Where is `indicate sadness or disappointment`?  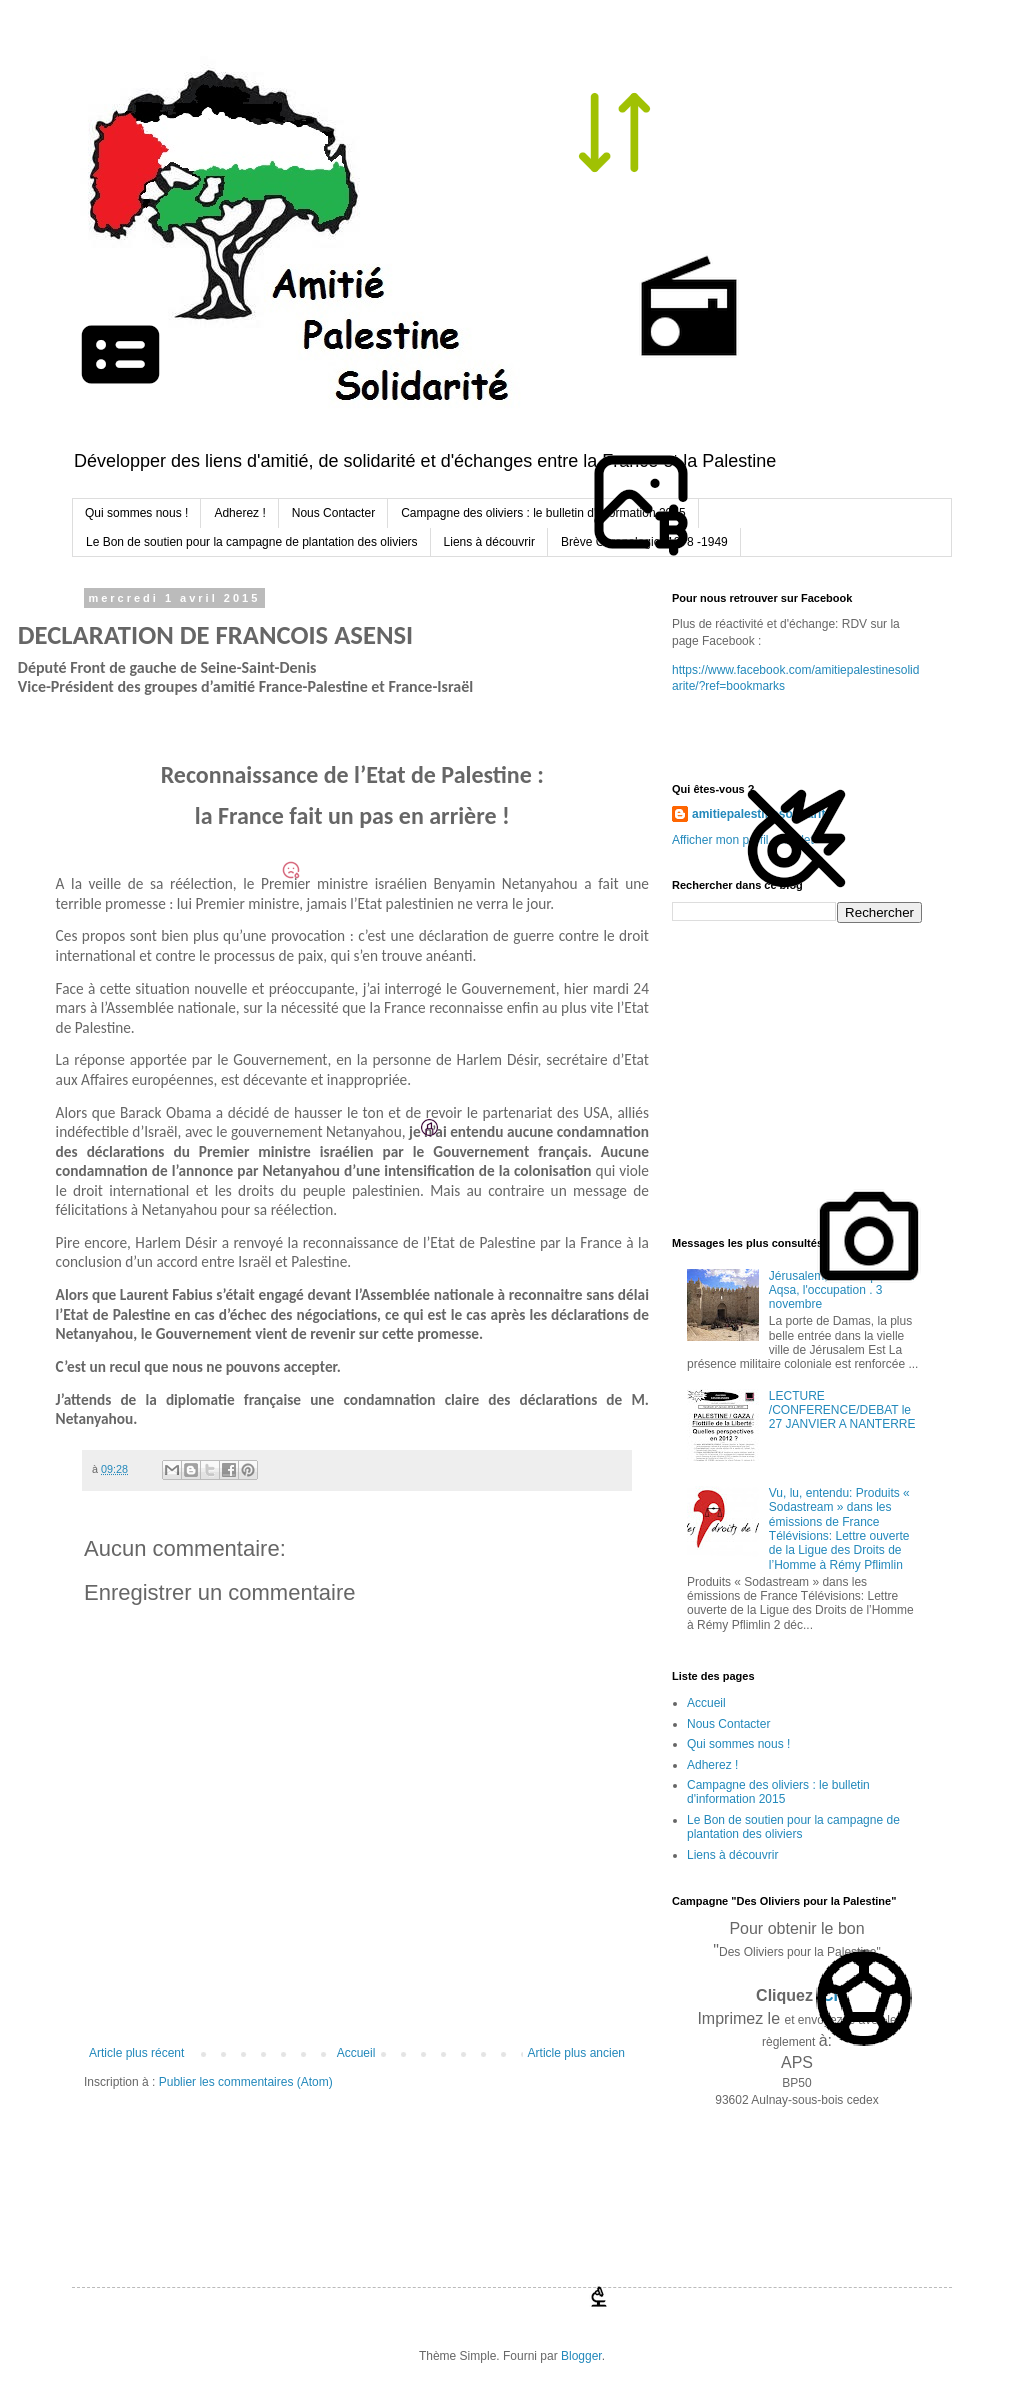
indicate sadness or disappointment is located at coordinates (291, 870).